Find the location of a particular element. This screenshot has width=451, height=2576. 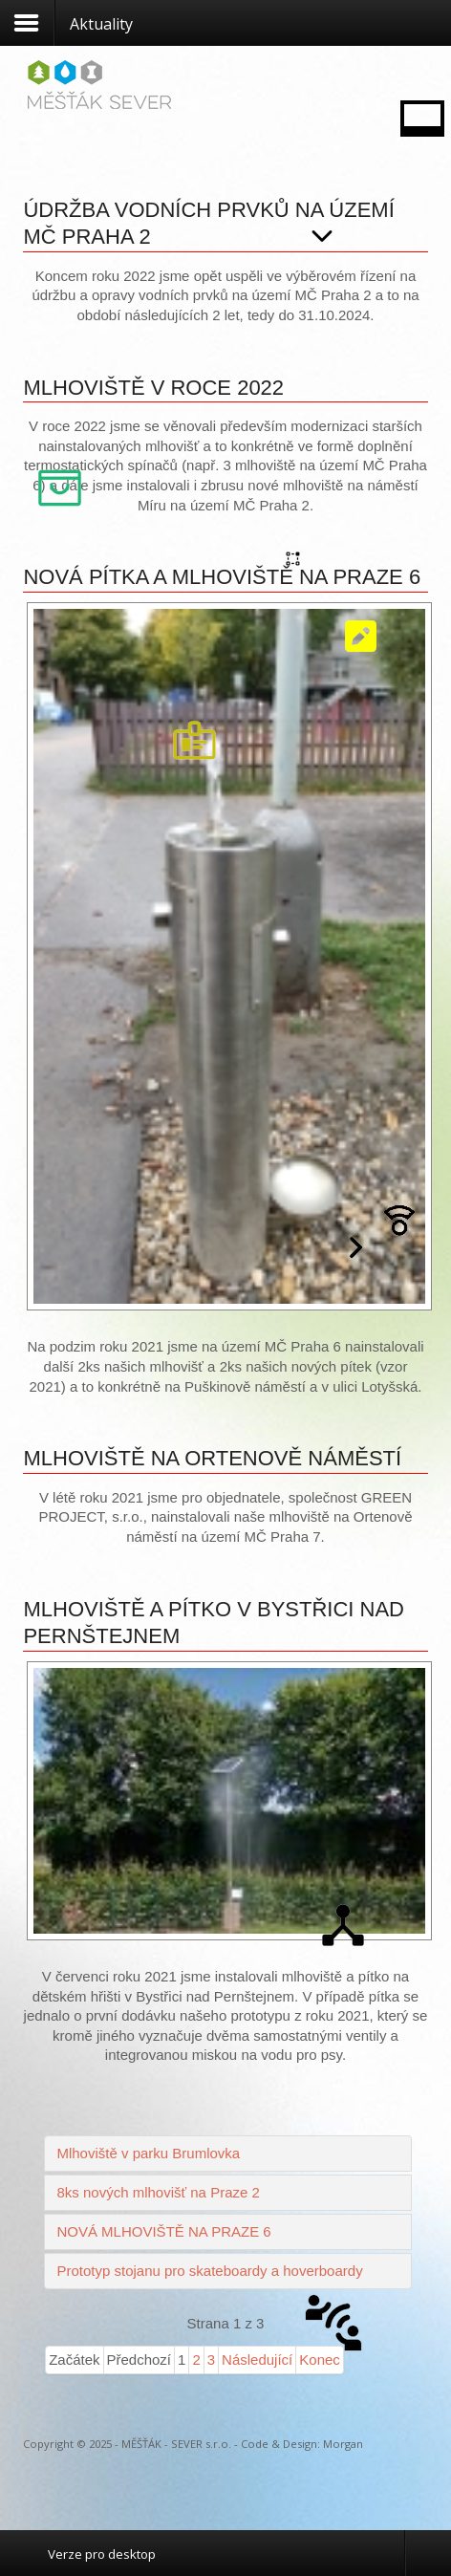

view your shopping bag is located at coordinates (59, 487).